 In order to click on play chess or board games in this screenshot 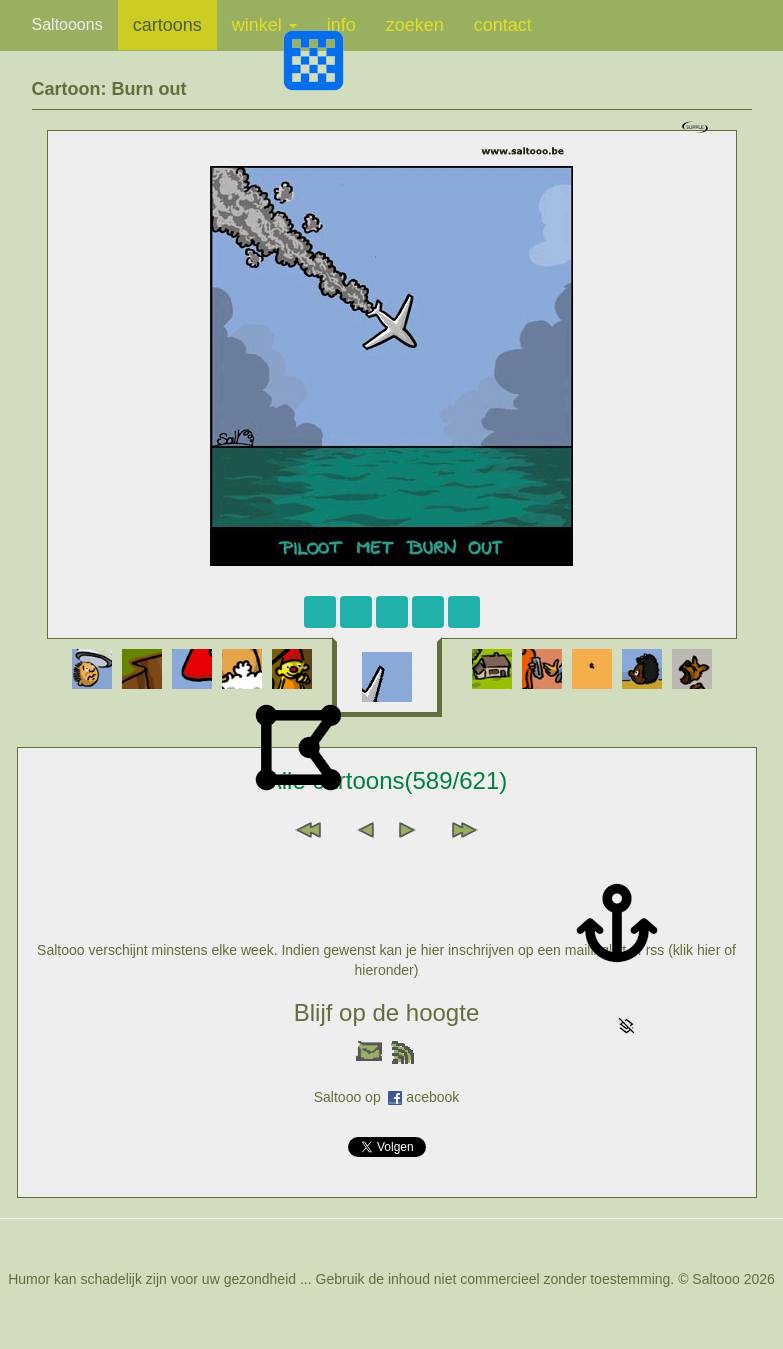, I will do `click(313, 60)`.